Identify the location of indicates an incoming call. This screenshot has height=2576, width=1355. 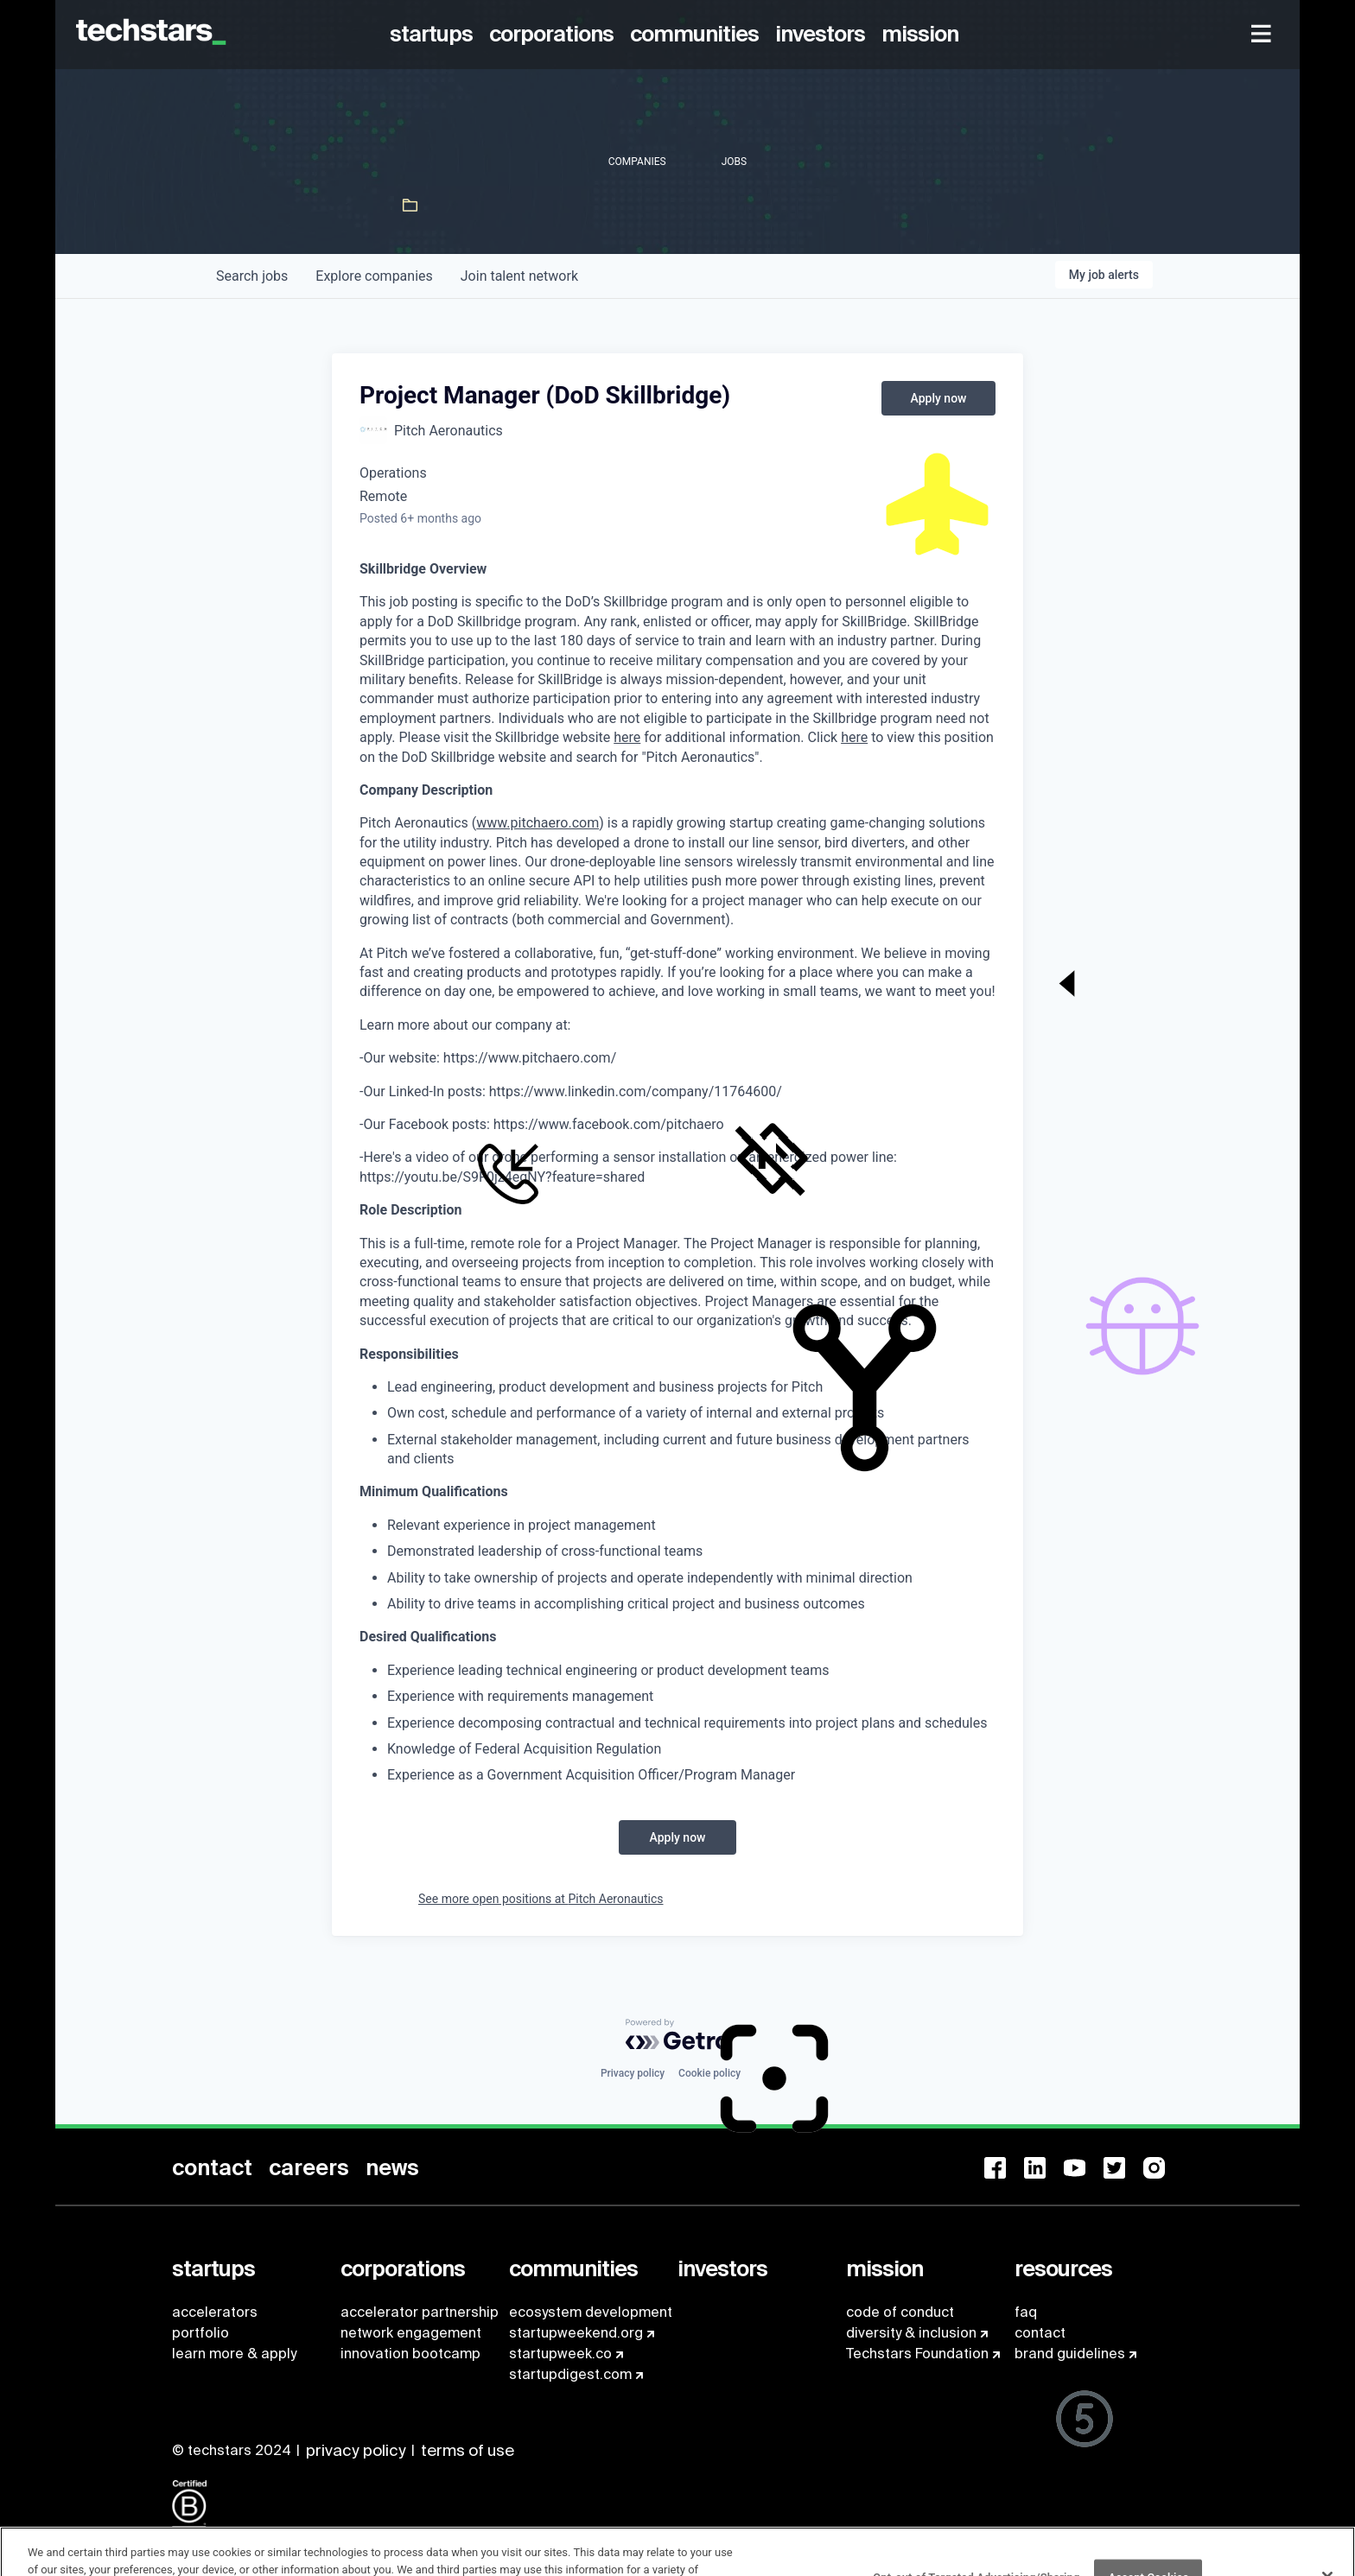
(508, 1174).